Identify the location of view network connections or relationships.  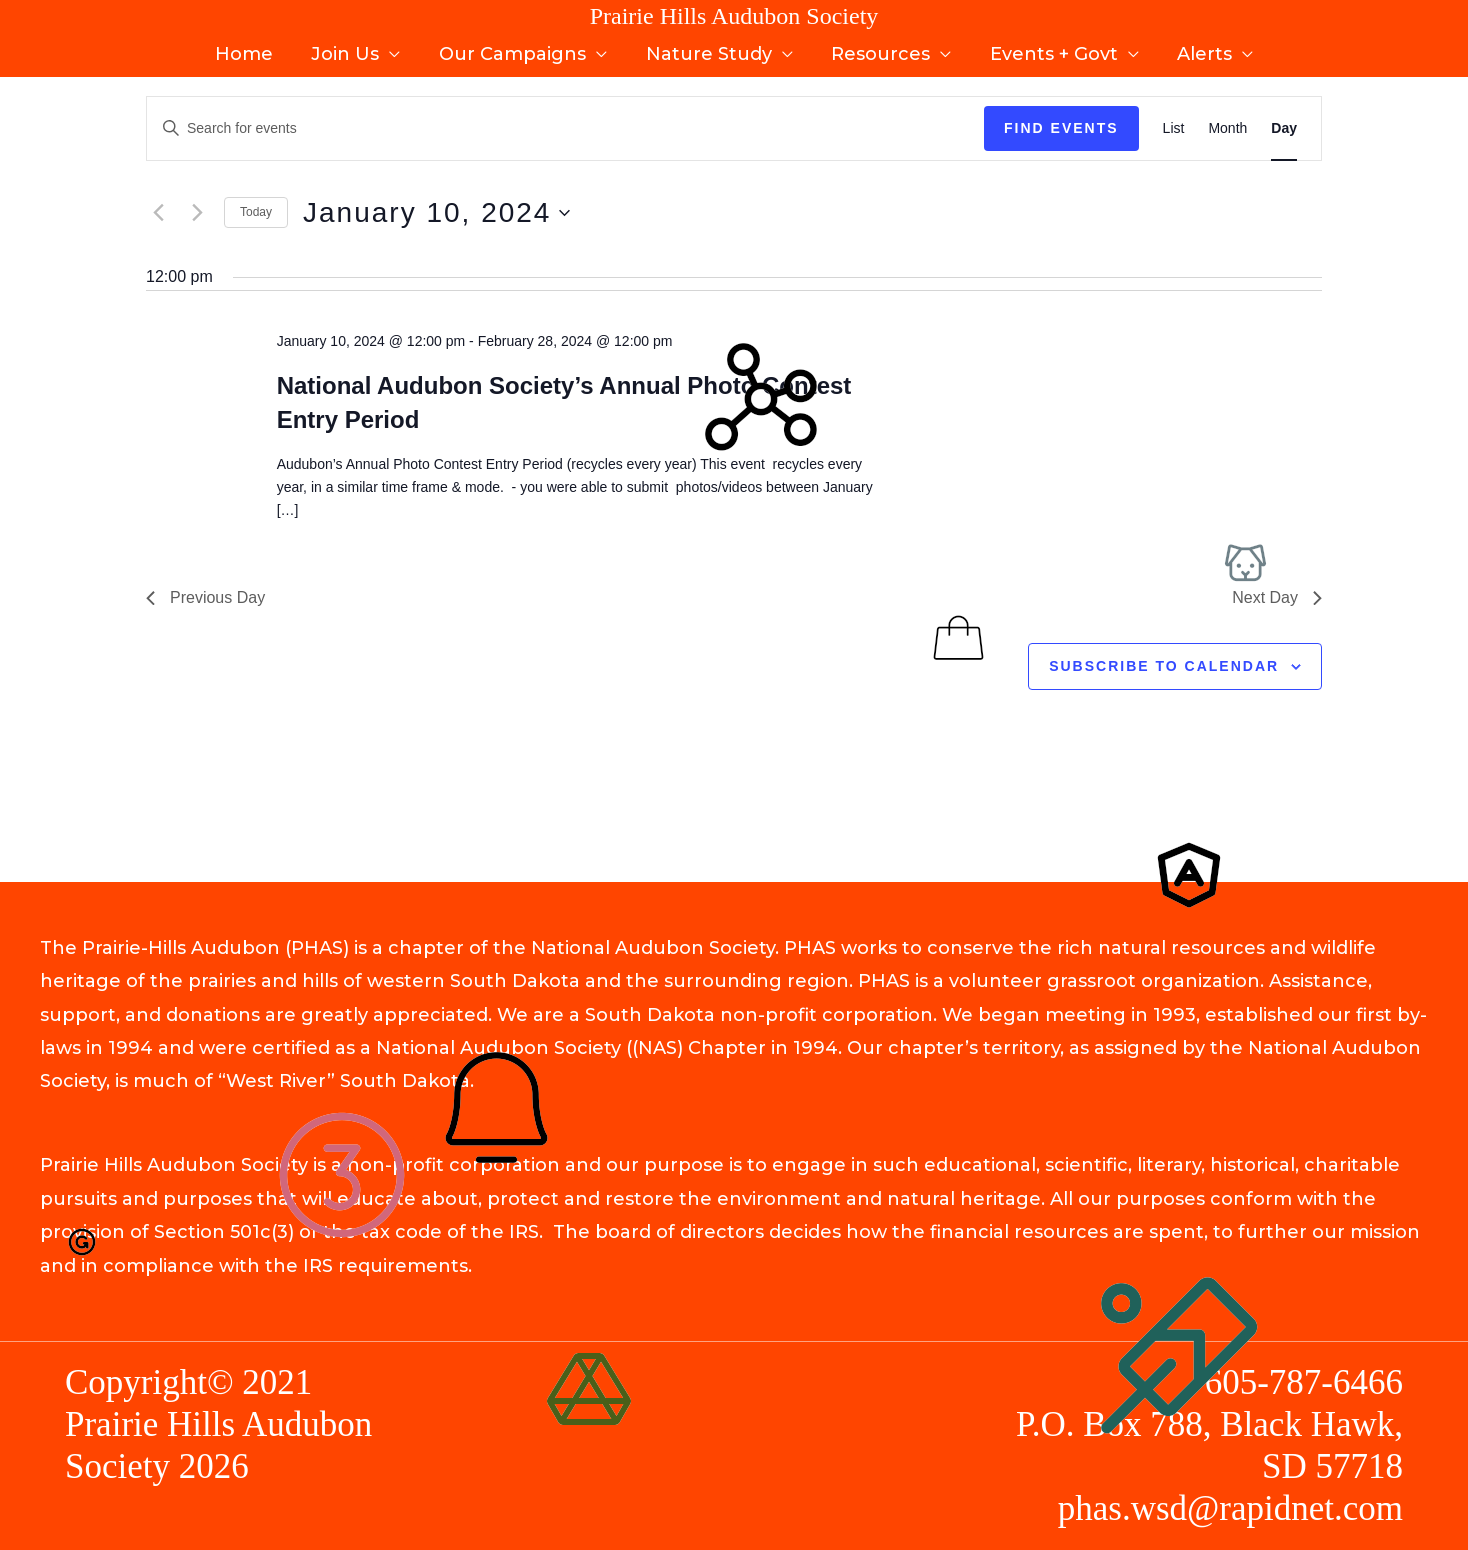
(761, 399).